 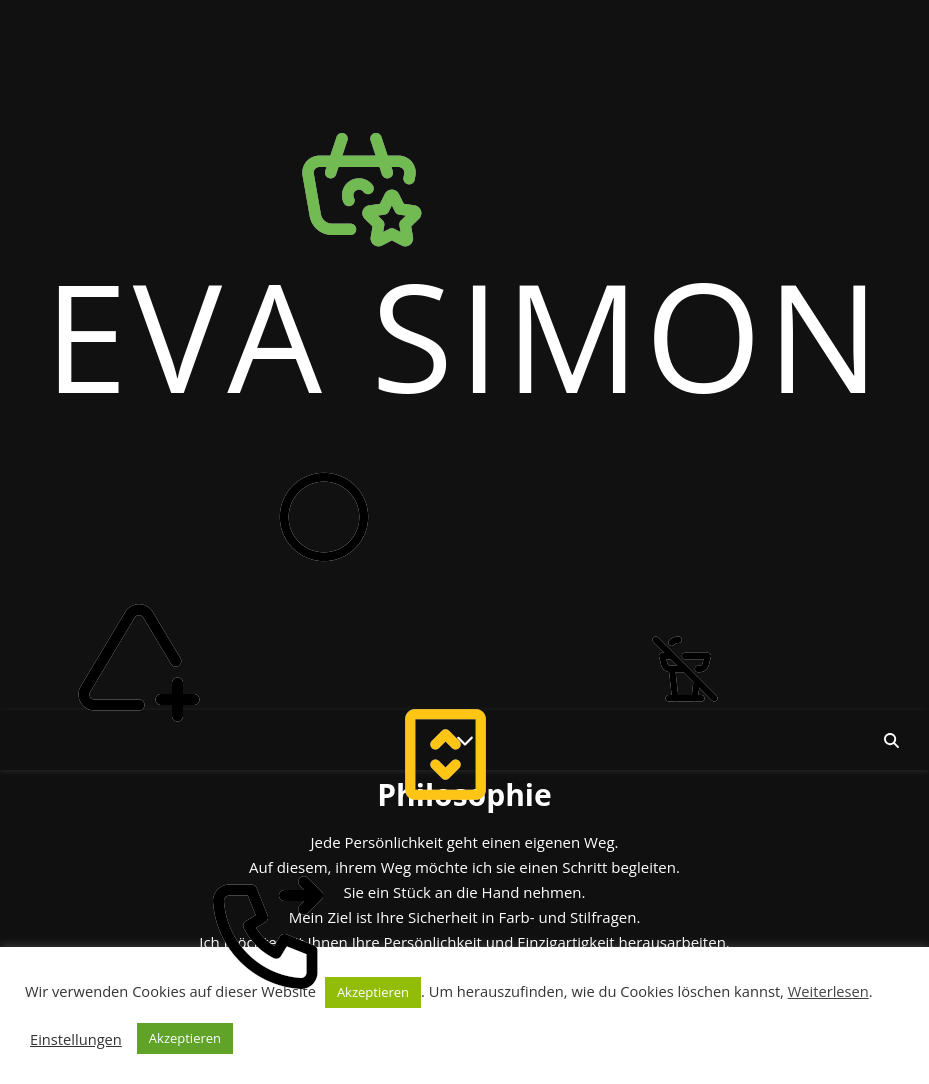 I want to click on make an outgoing call, so click(x=268, y=934).